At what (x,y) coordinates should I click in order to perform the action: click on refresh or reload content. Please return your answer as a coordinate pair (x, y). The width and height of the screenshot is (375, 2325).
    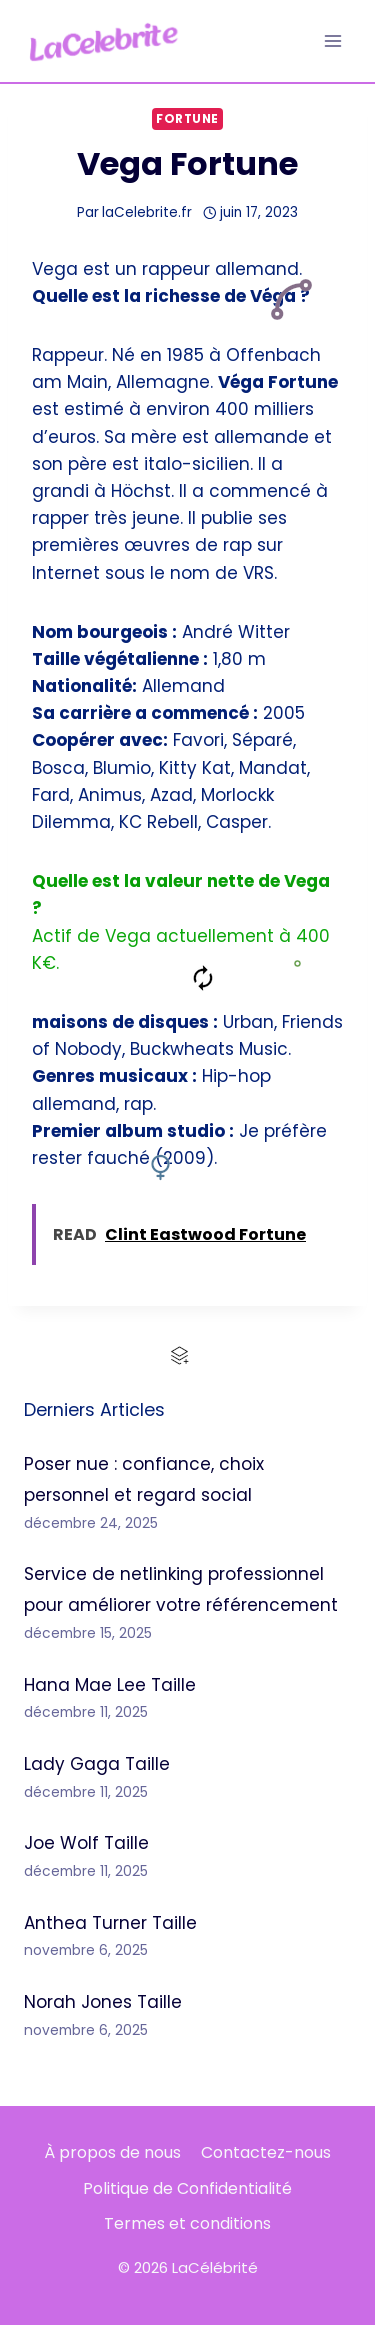
    Looking at the image, I should click on (203, 978).